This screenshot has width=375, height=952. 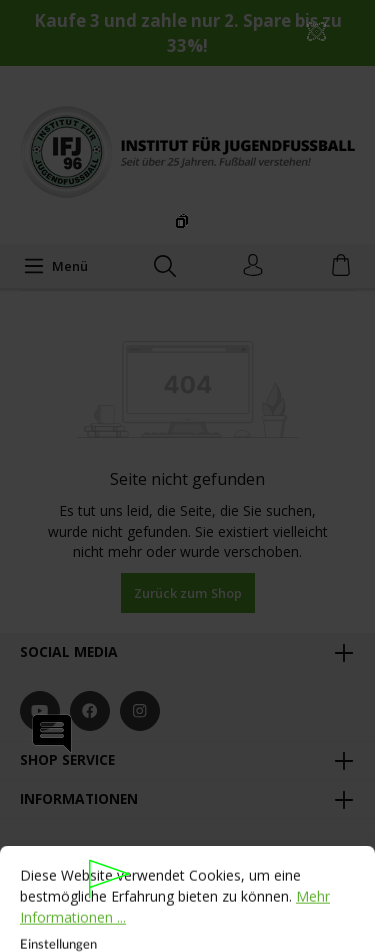 I want to click on add a comment to this item, so click(x=52, y=734).